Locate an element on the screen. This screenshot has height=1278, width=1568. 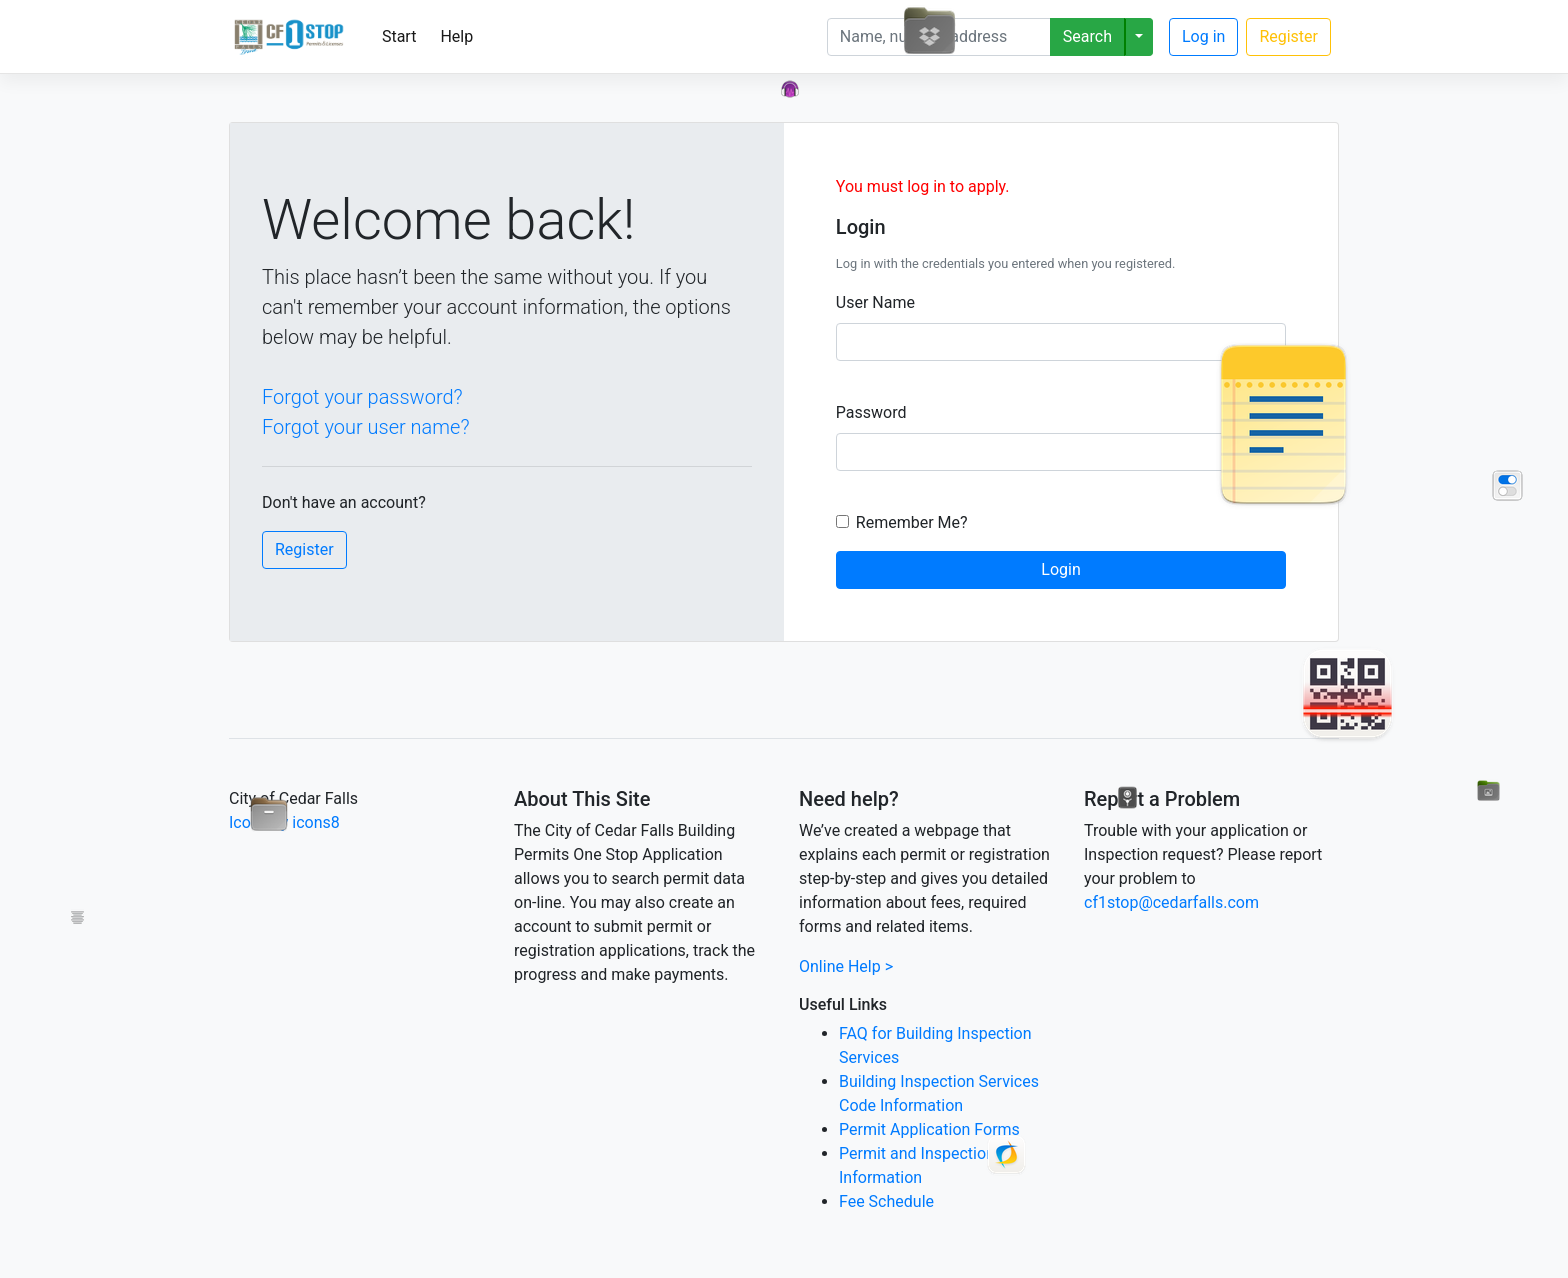
center align text is located at coordinates (77, 917).